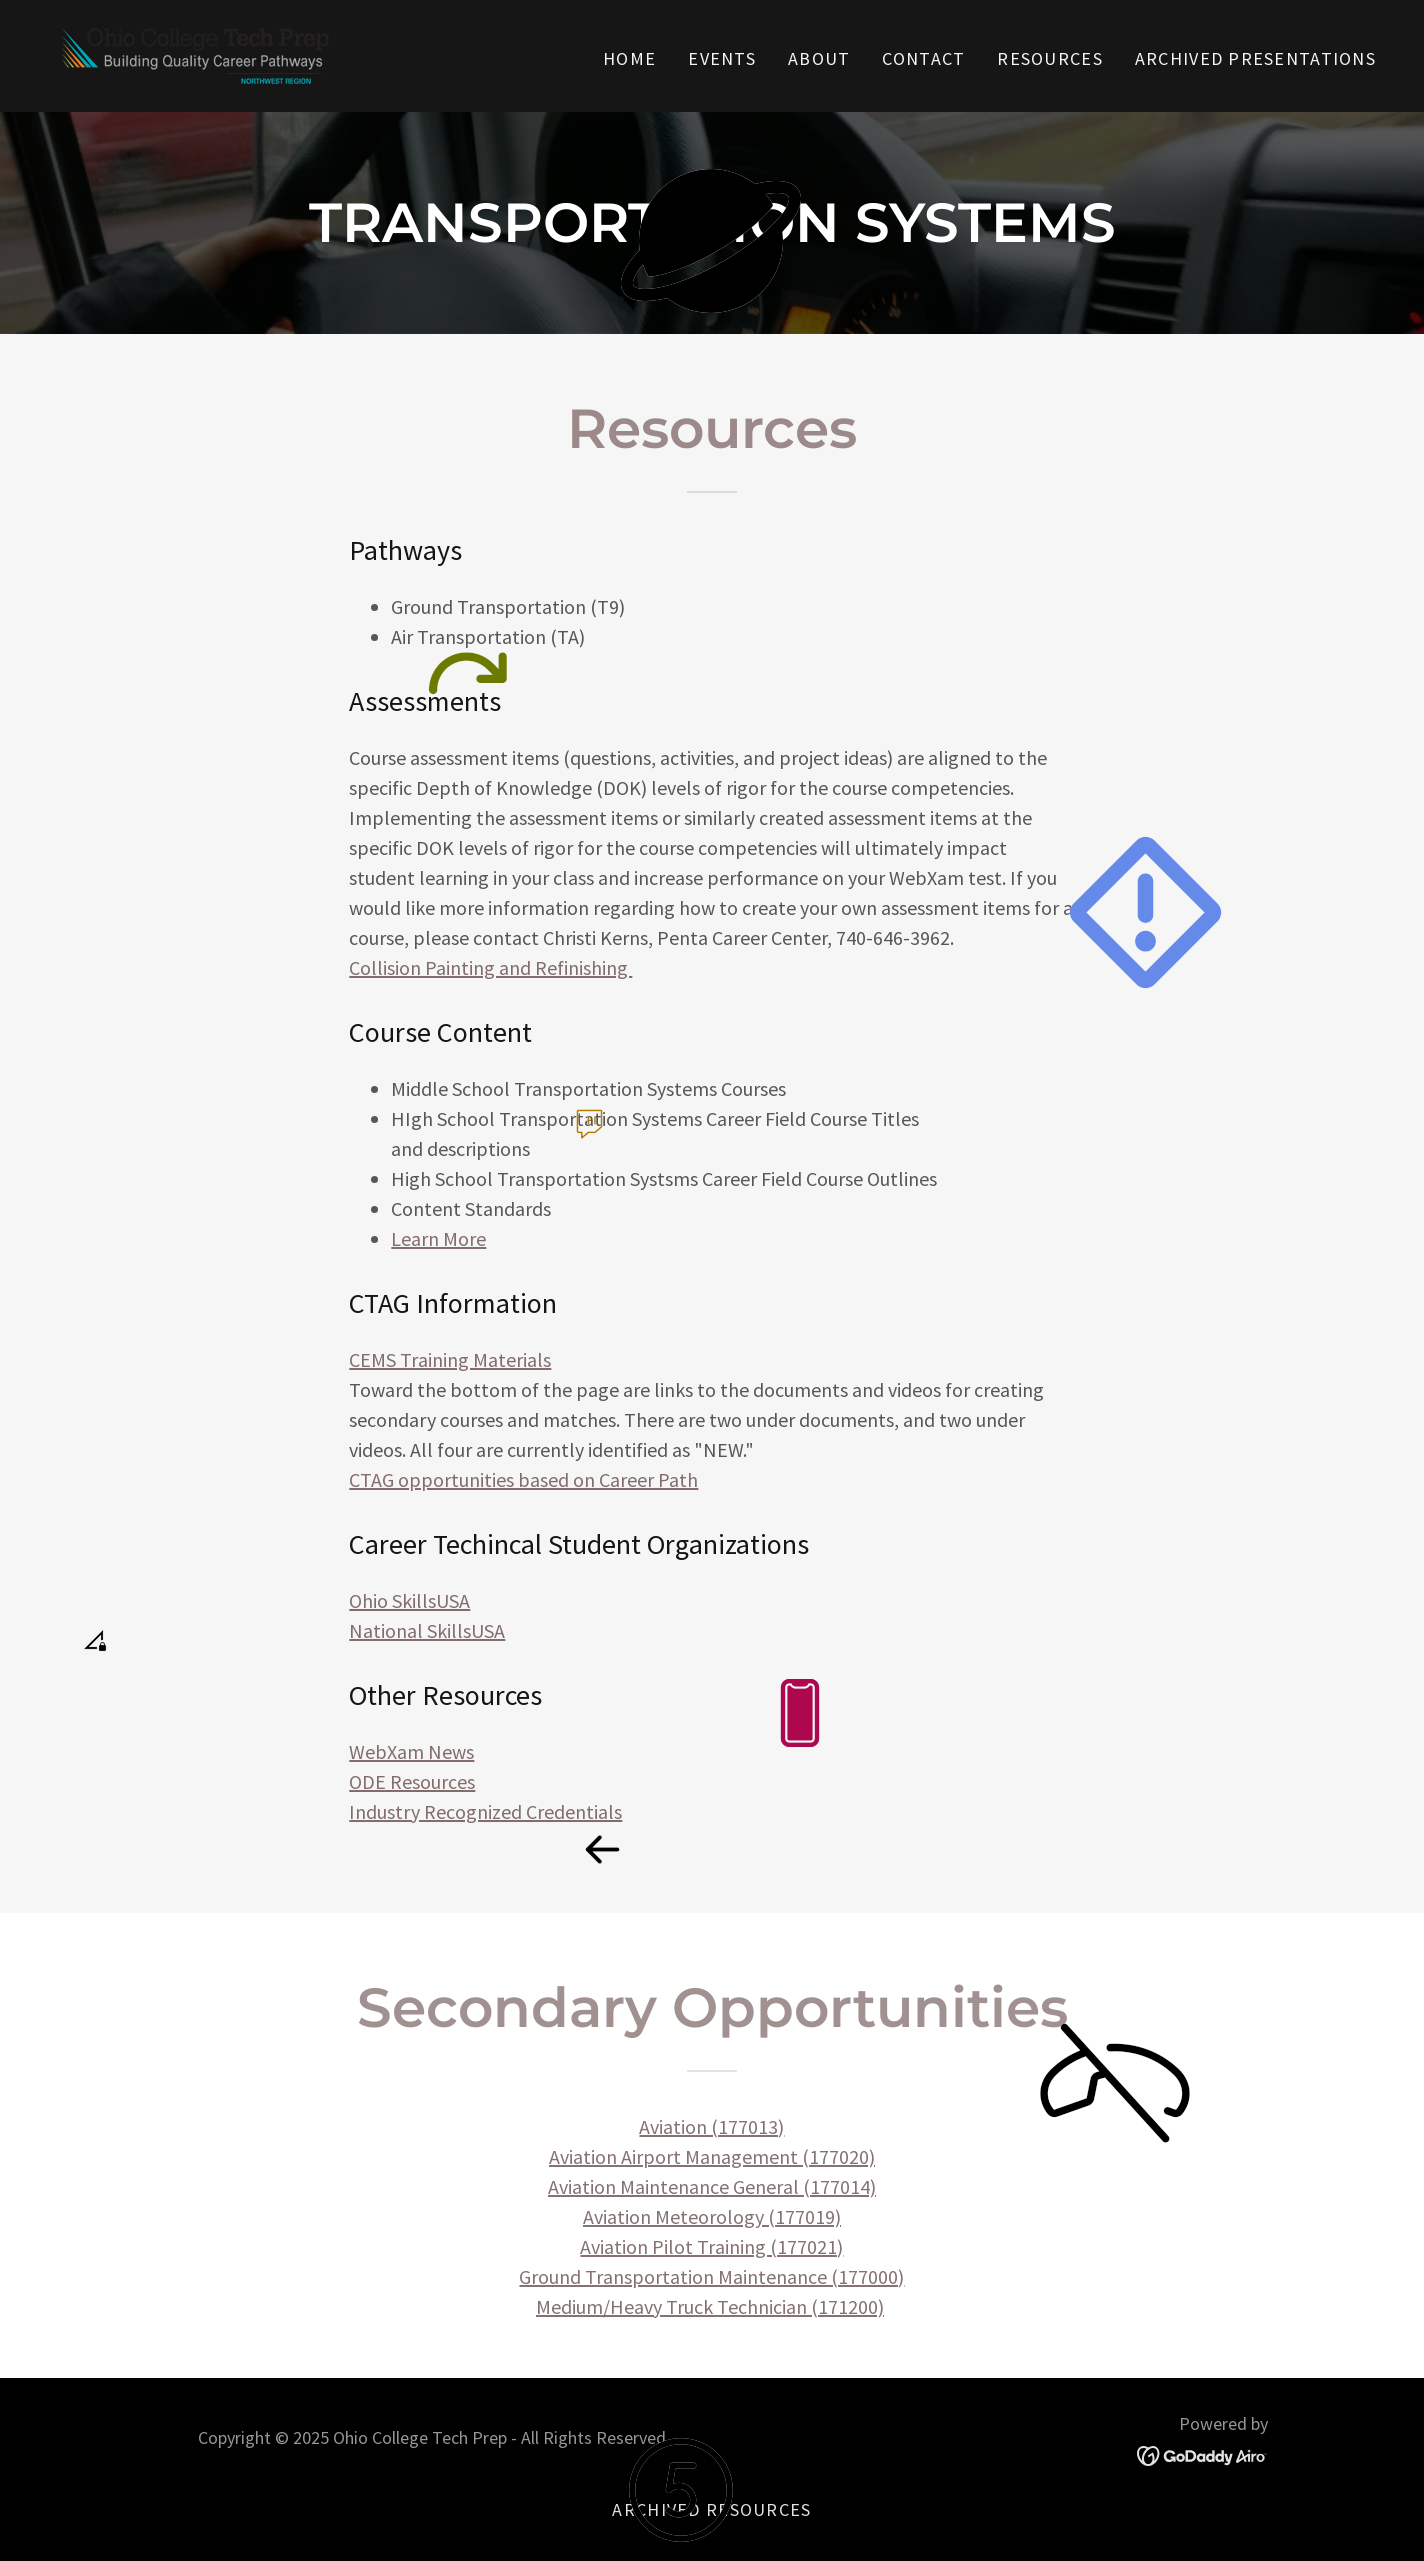  I want to click on network connection is secured or encrypted, so click(95, 1641).